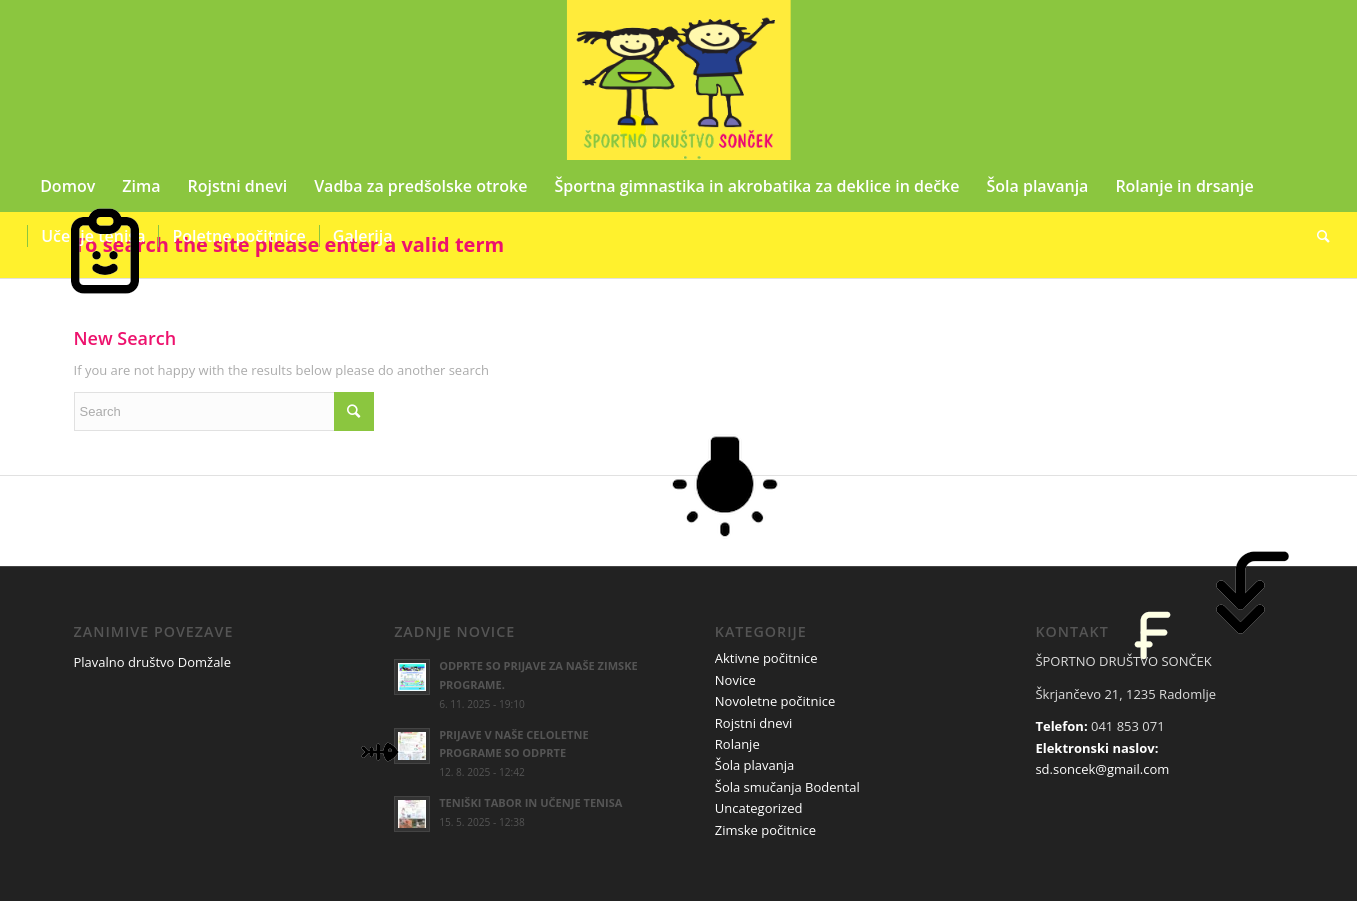  I want to click on indicates empty state or no results found, so click(380, 752).